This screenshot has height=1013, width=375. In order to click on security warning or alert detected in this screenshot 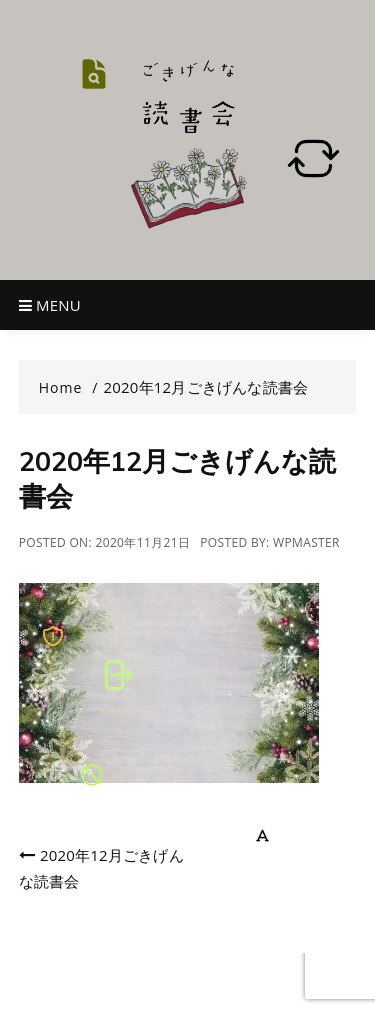, I will do `click(53, 636)`.